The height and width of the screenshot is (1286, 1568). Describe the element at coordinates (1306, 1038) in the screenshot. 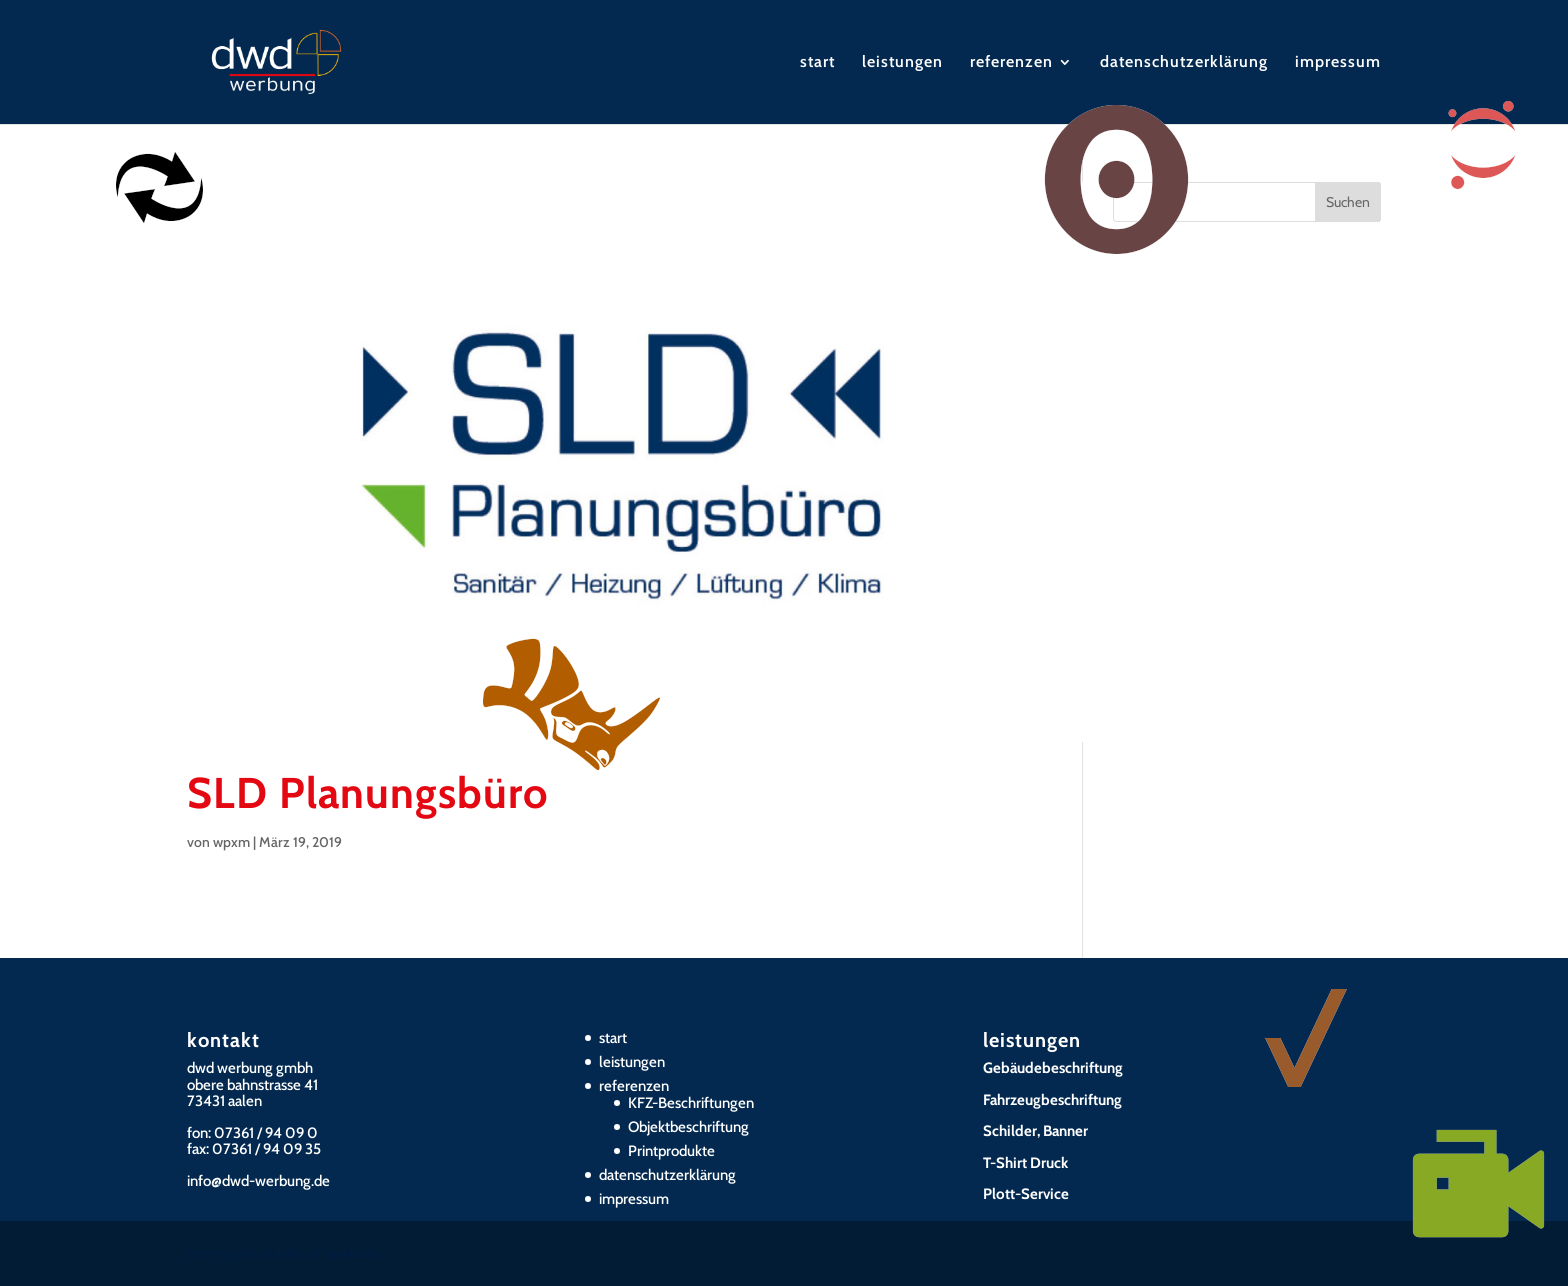

I see `verizon wireless app or account access` at that location.